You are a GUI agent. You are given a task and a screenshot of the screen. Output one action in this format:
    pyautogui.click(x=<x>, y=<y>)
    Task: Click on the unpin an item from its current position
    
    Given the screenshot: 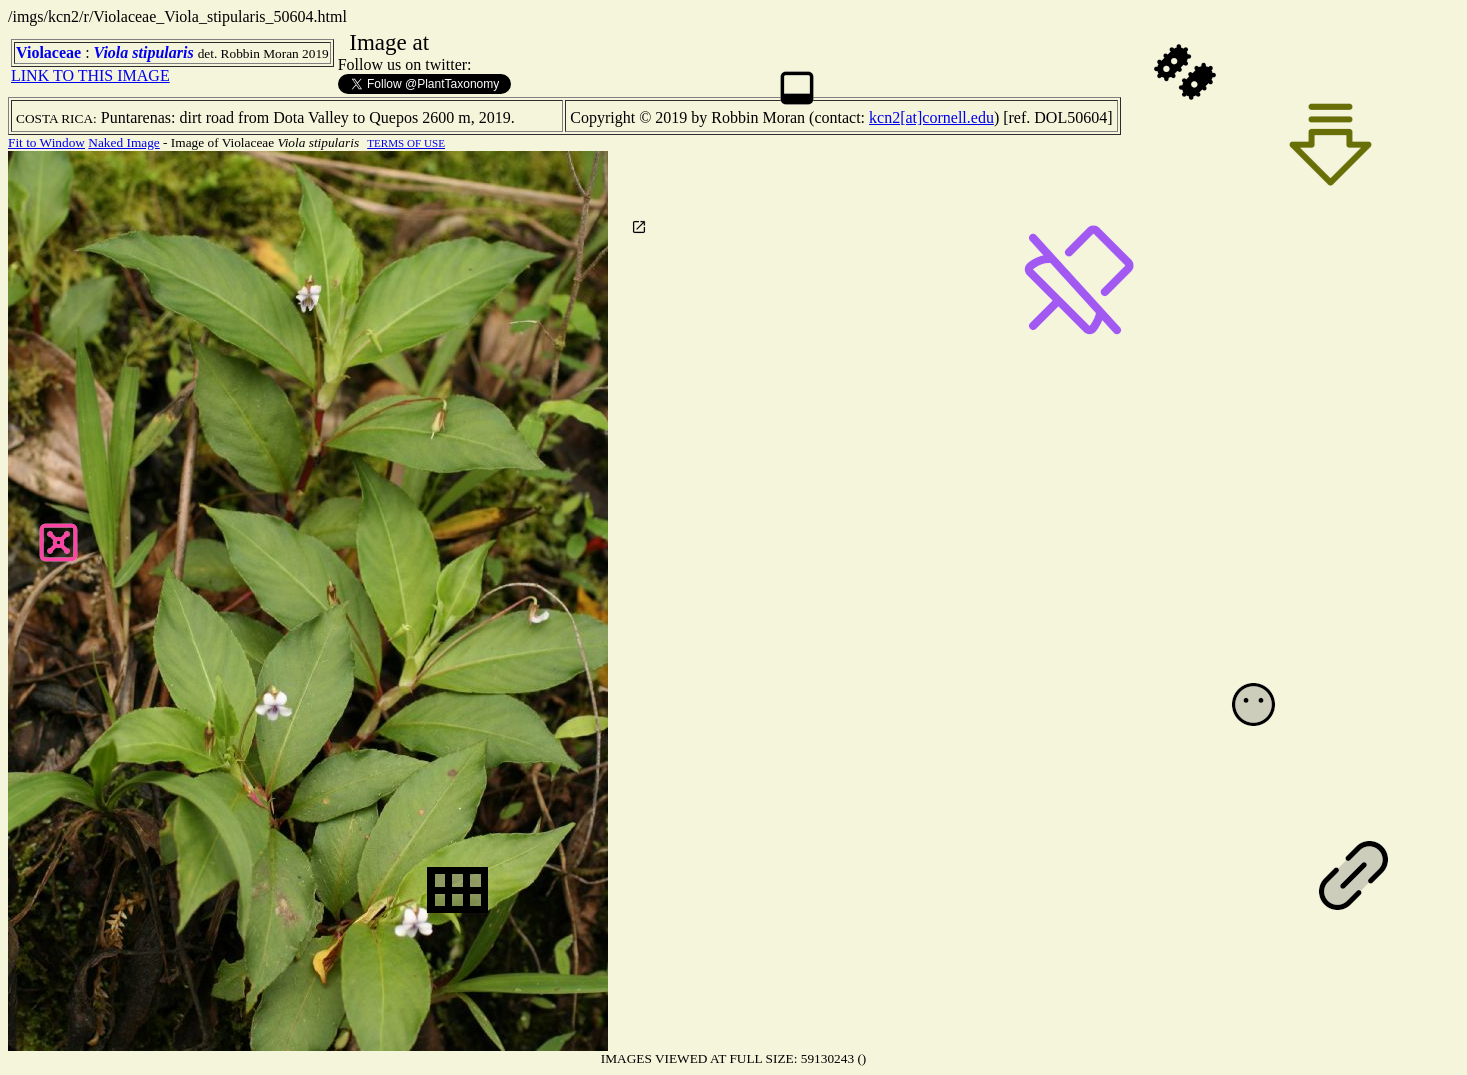 What is the action you would take?
    pyautogui.click(x=1075, y=284)
    